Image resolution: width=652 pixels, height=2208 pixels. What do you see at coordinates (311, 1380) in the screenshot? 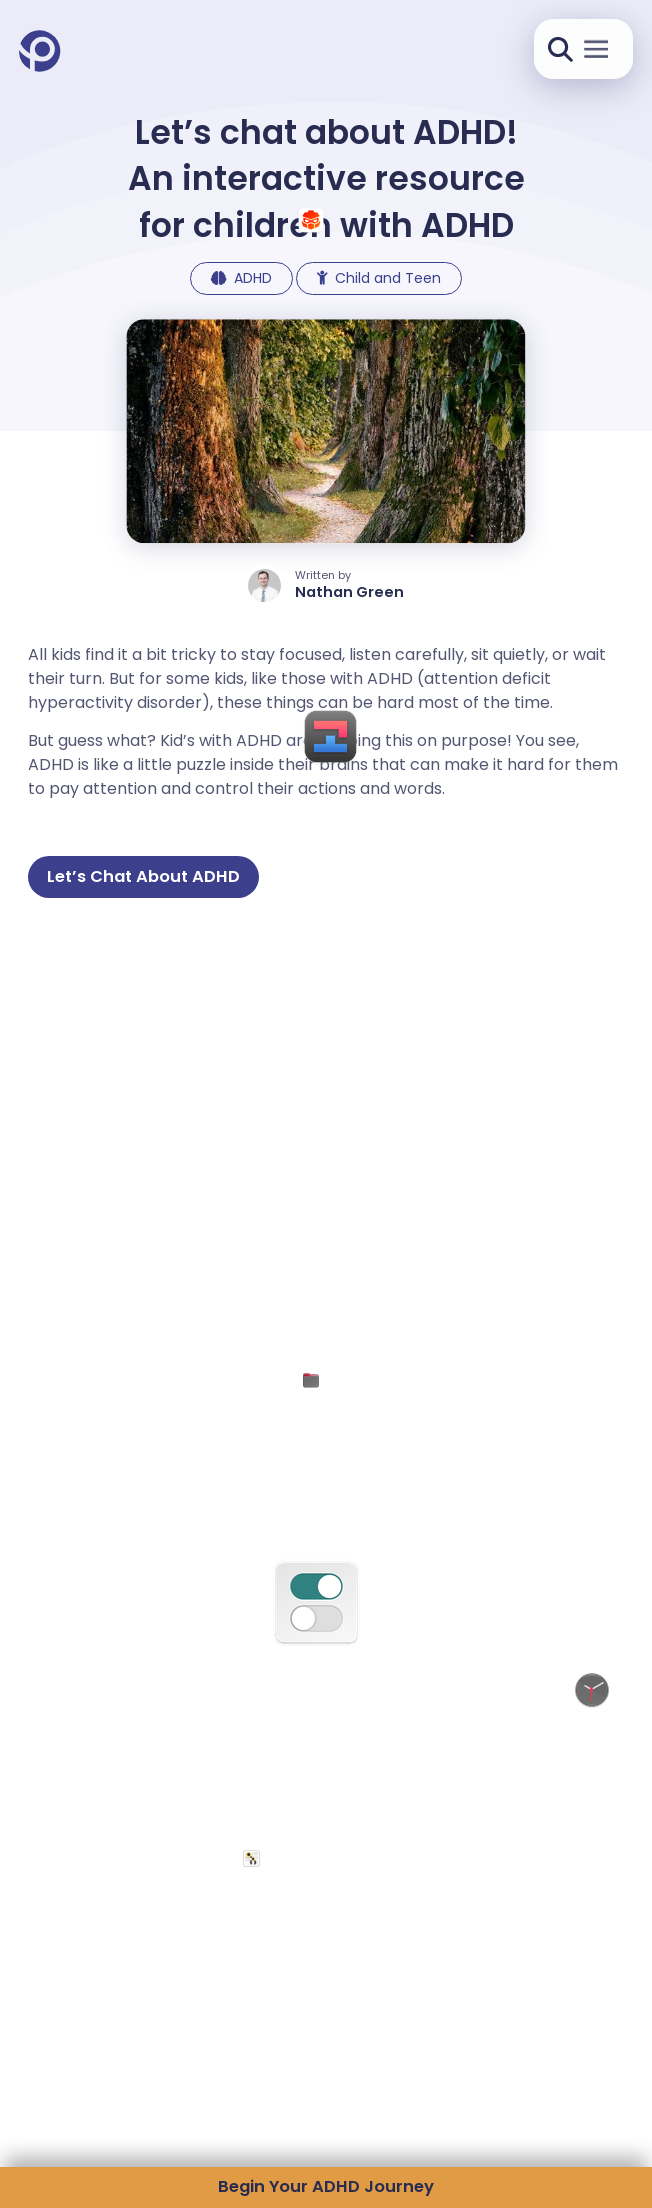
I see `open folder to view contents` at bounding box center [311, 1380].